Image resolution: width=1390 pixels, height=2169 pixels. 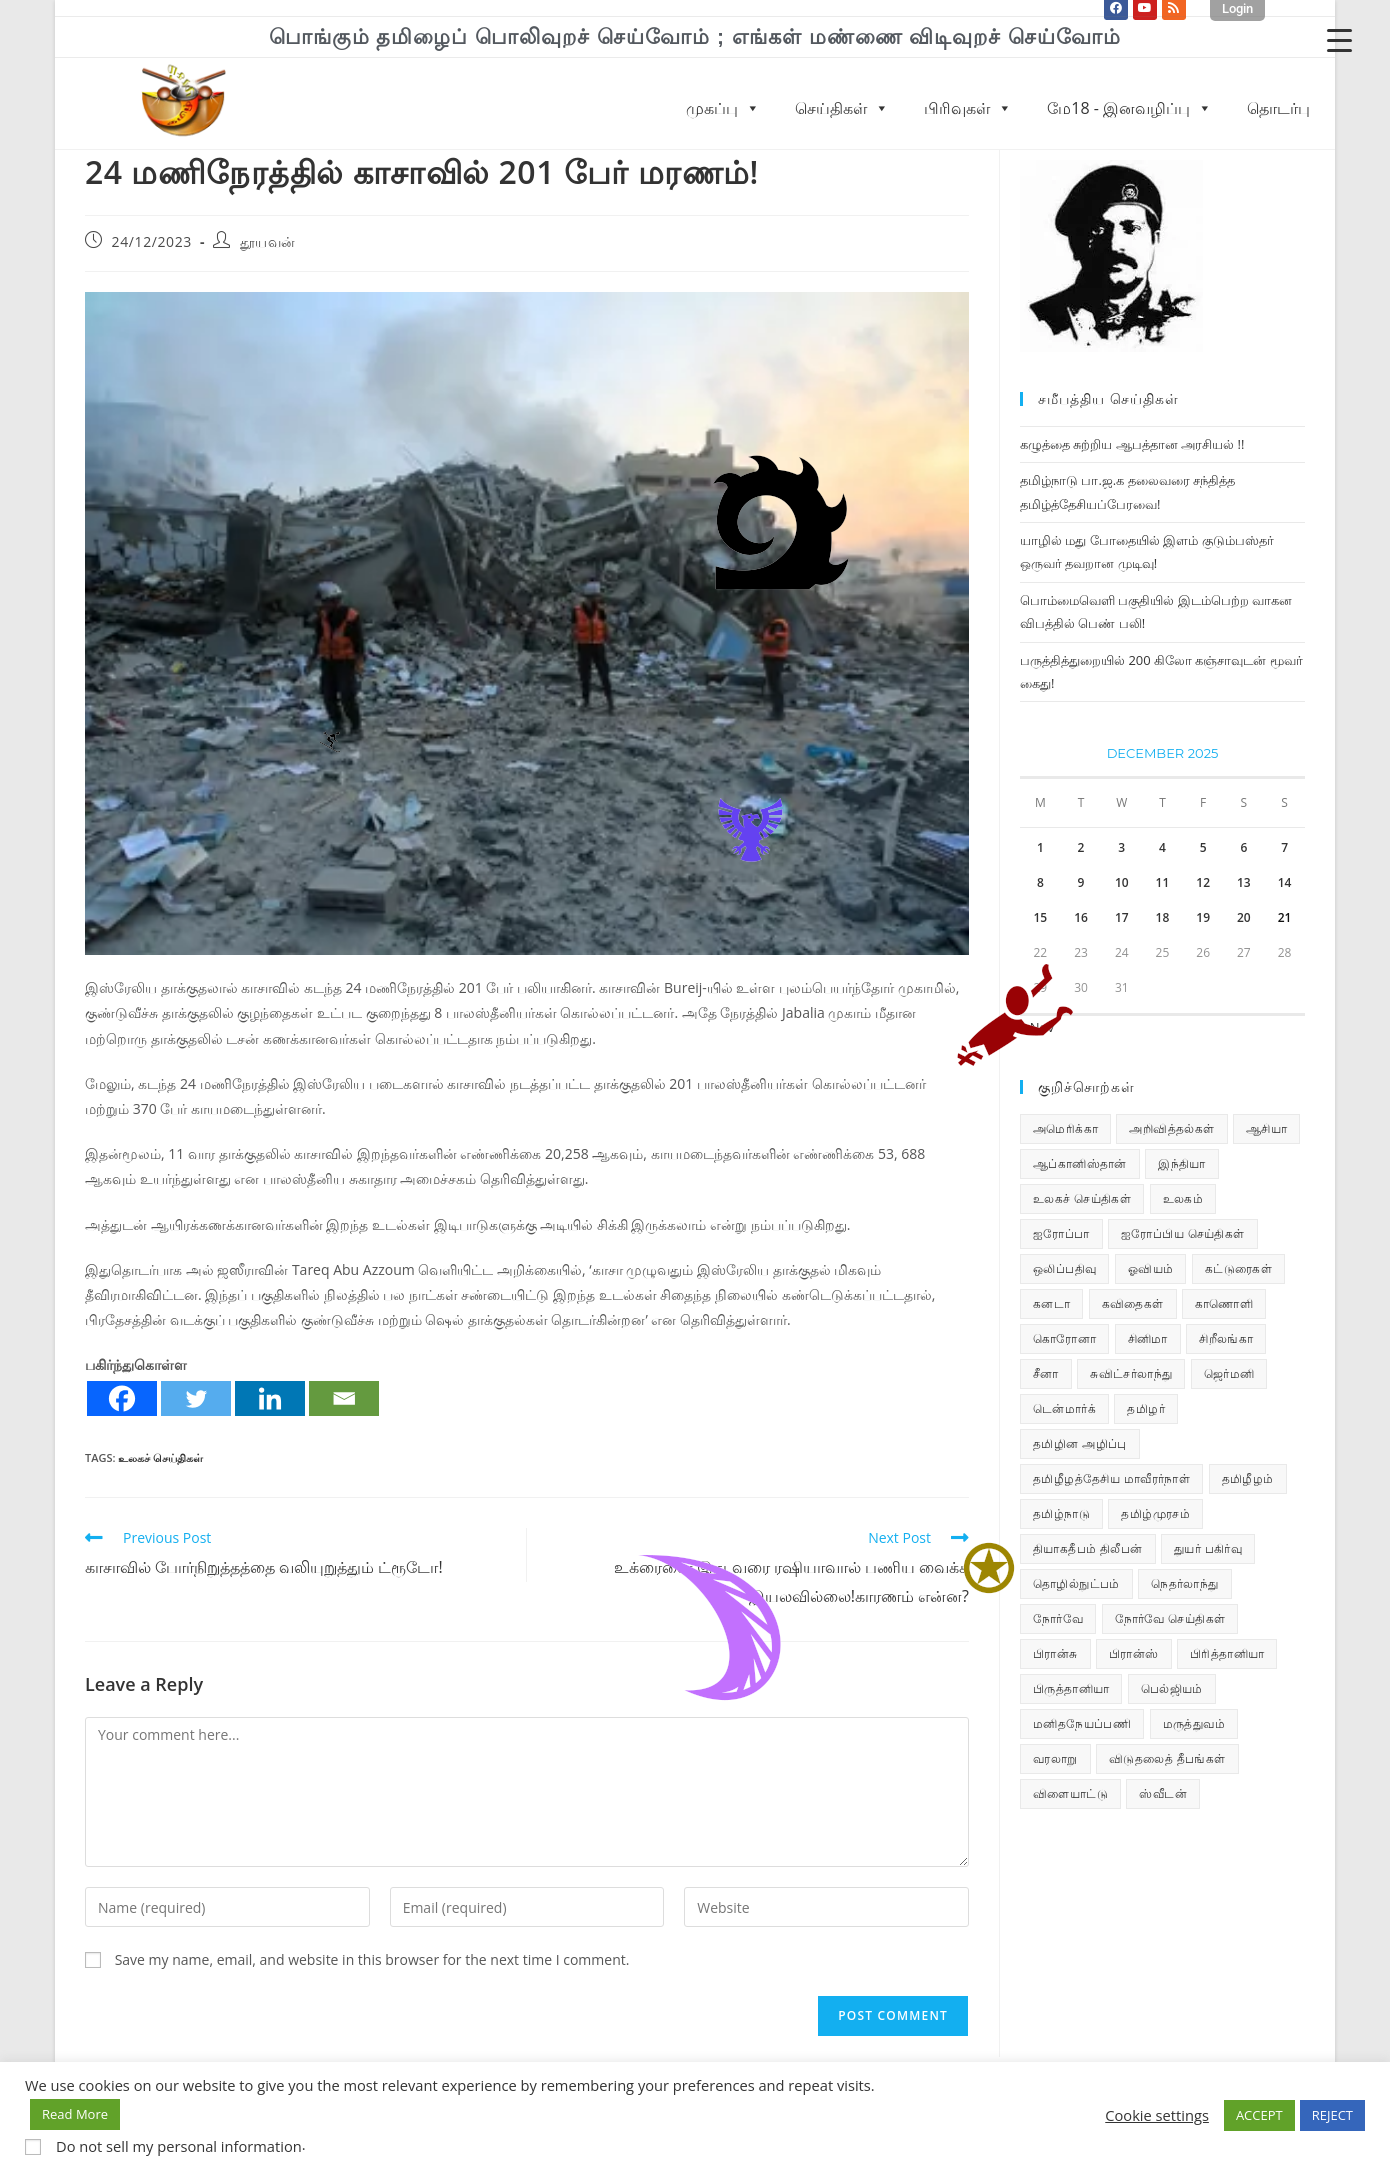 What do you see at coordinates (330, 742) in the screenshot?
I see `access skiing or winter sports activities` at bounding box center [330, 742].